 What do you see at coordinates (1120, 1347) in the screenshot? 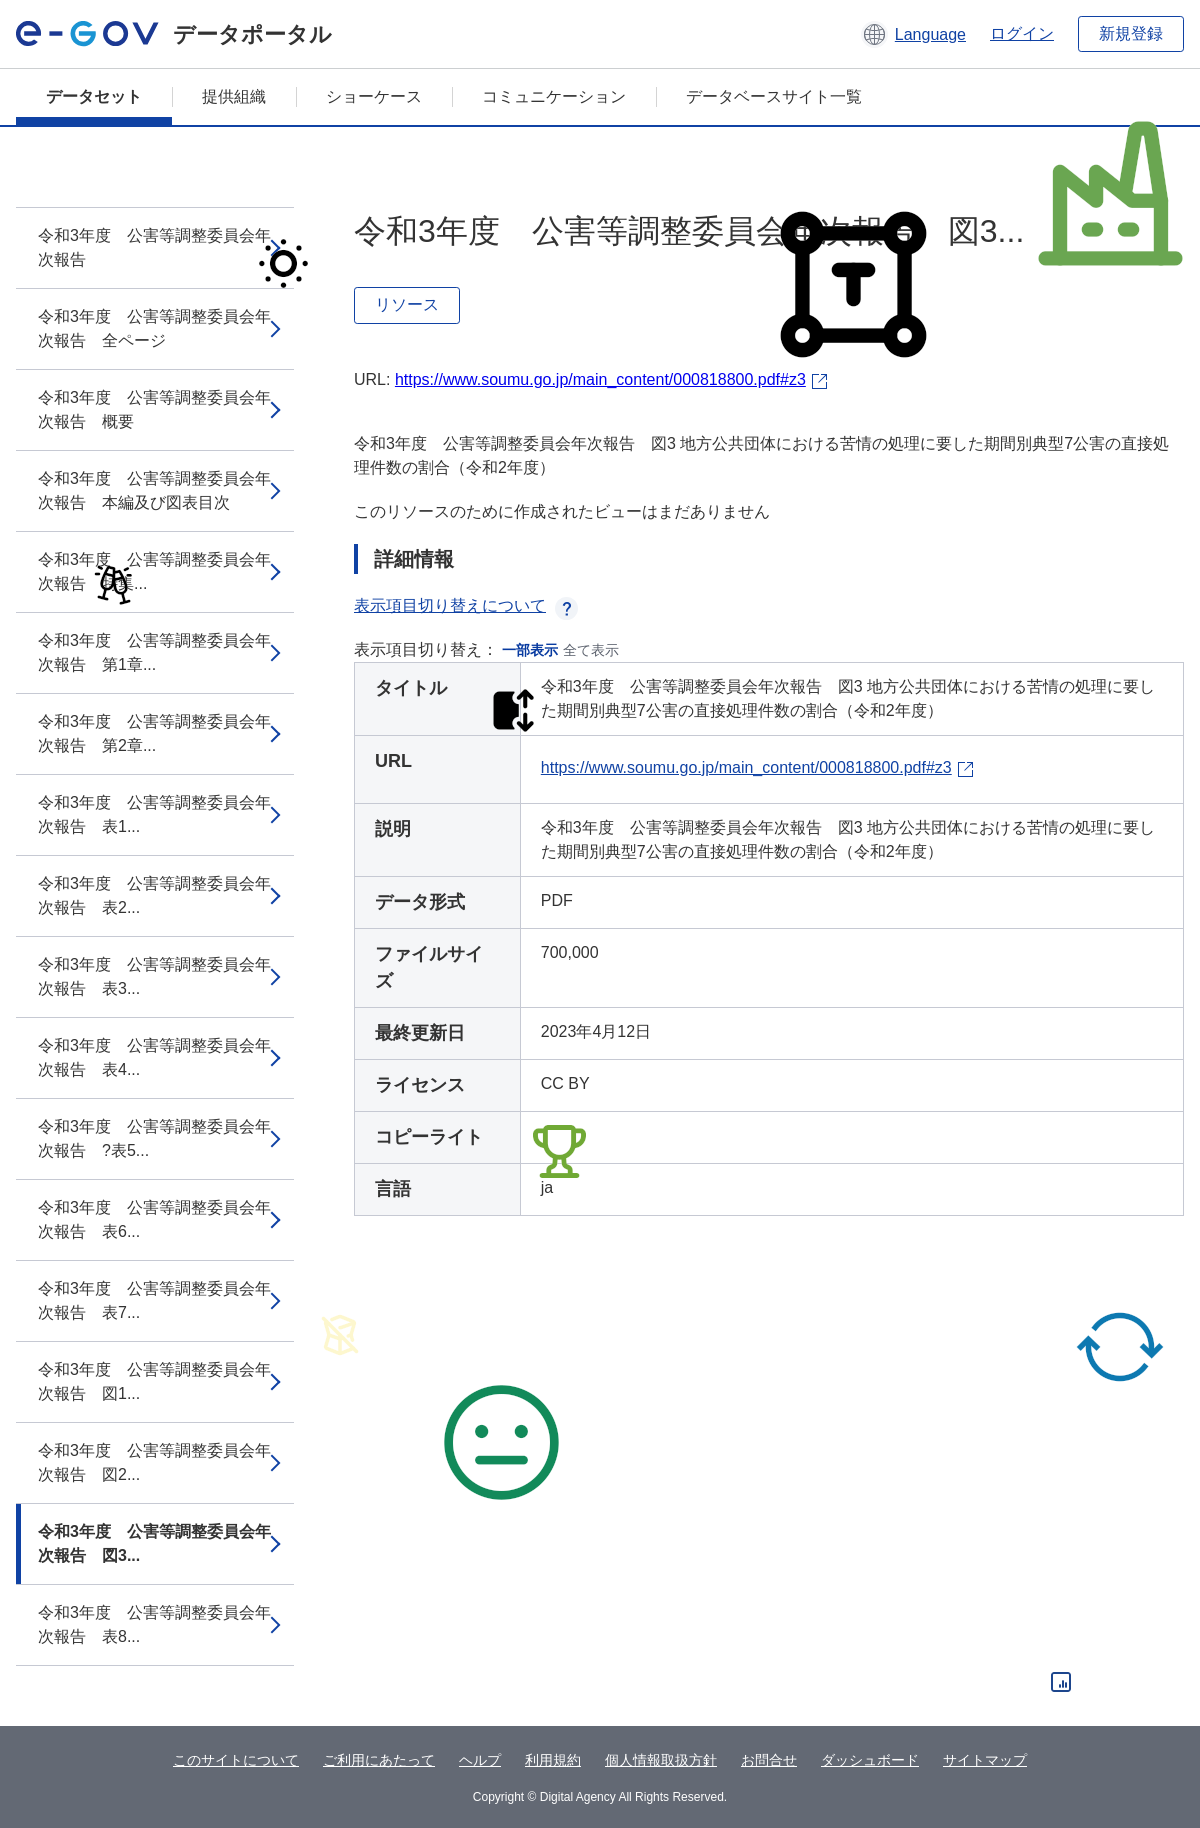
I see `sync data across devices` at bounding box center [1120, 1347].